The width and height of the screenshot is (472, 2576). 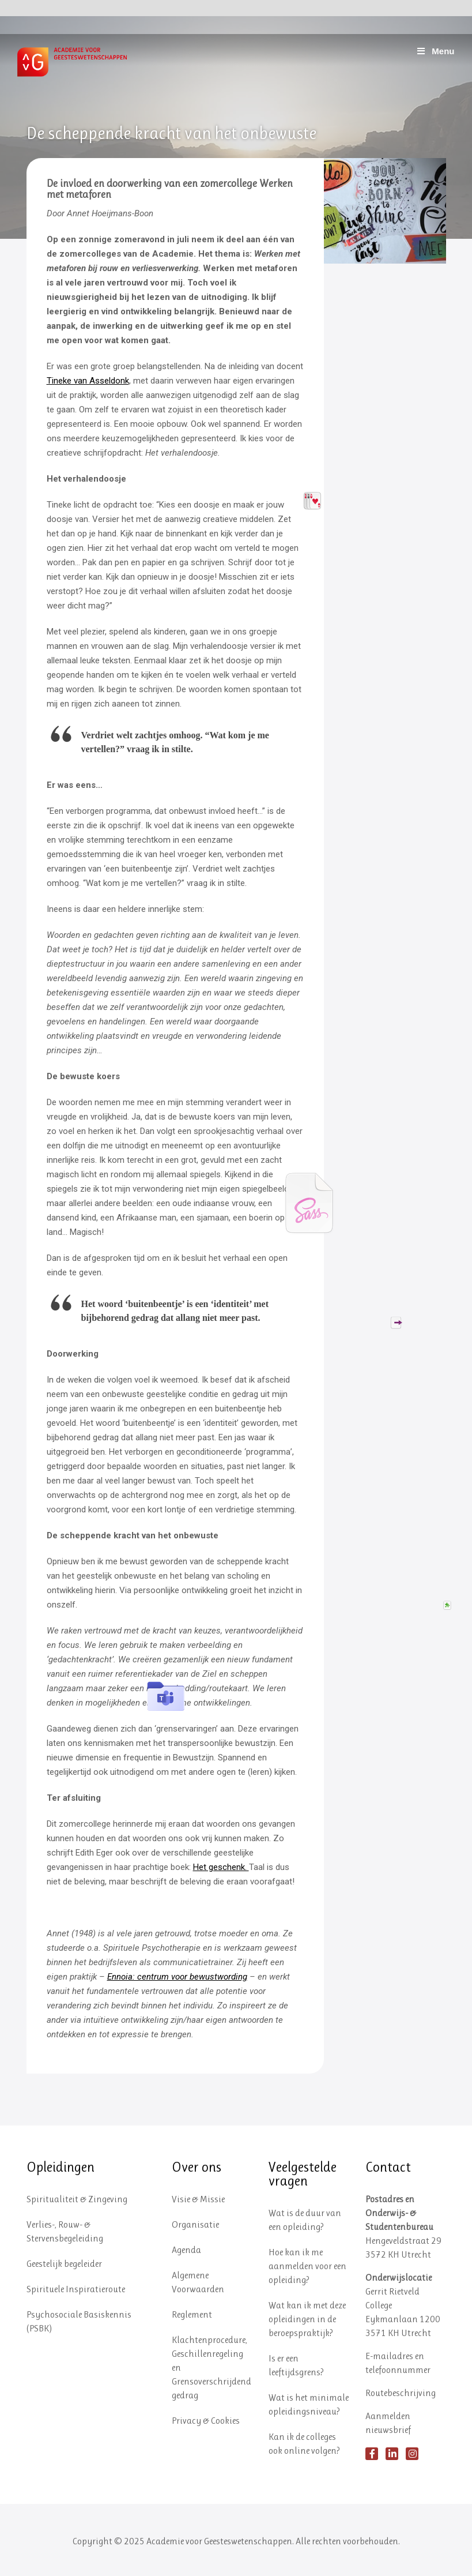 What do you see at coordinates (396, 1323) in the screenshot?
I see `export document to another location` at bounding box center [396, 1323].